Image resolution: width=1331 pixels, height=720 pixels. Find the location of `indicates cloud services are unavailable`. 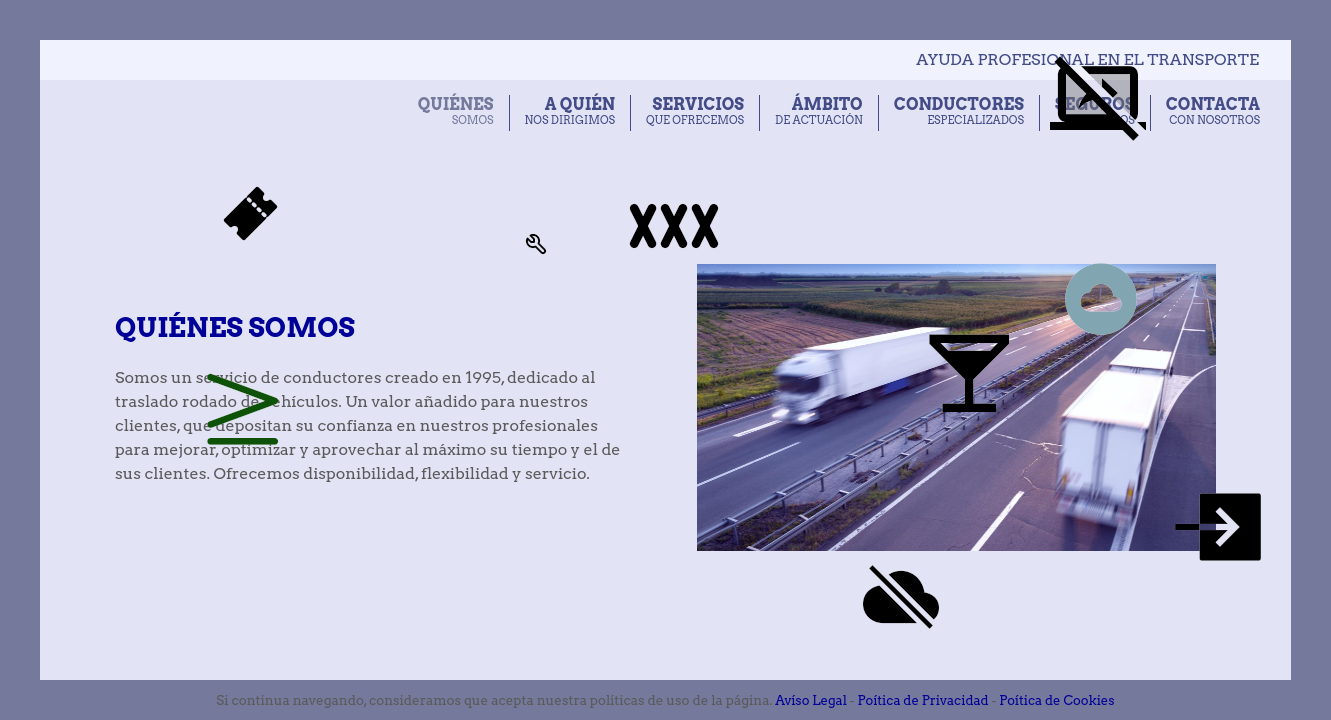

indicates cloud services are unavailable is located at coordinates (901, 597).